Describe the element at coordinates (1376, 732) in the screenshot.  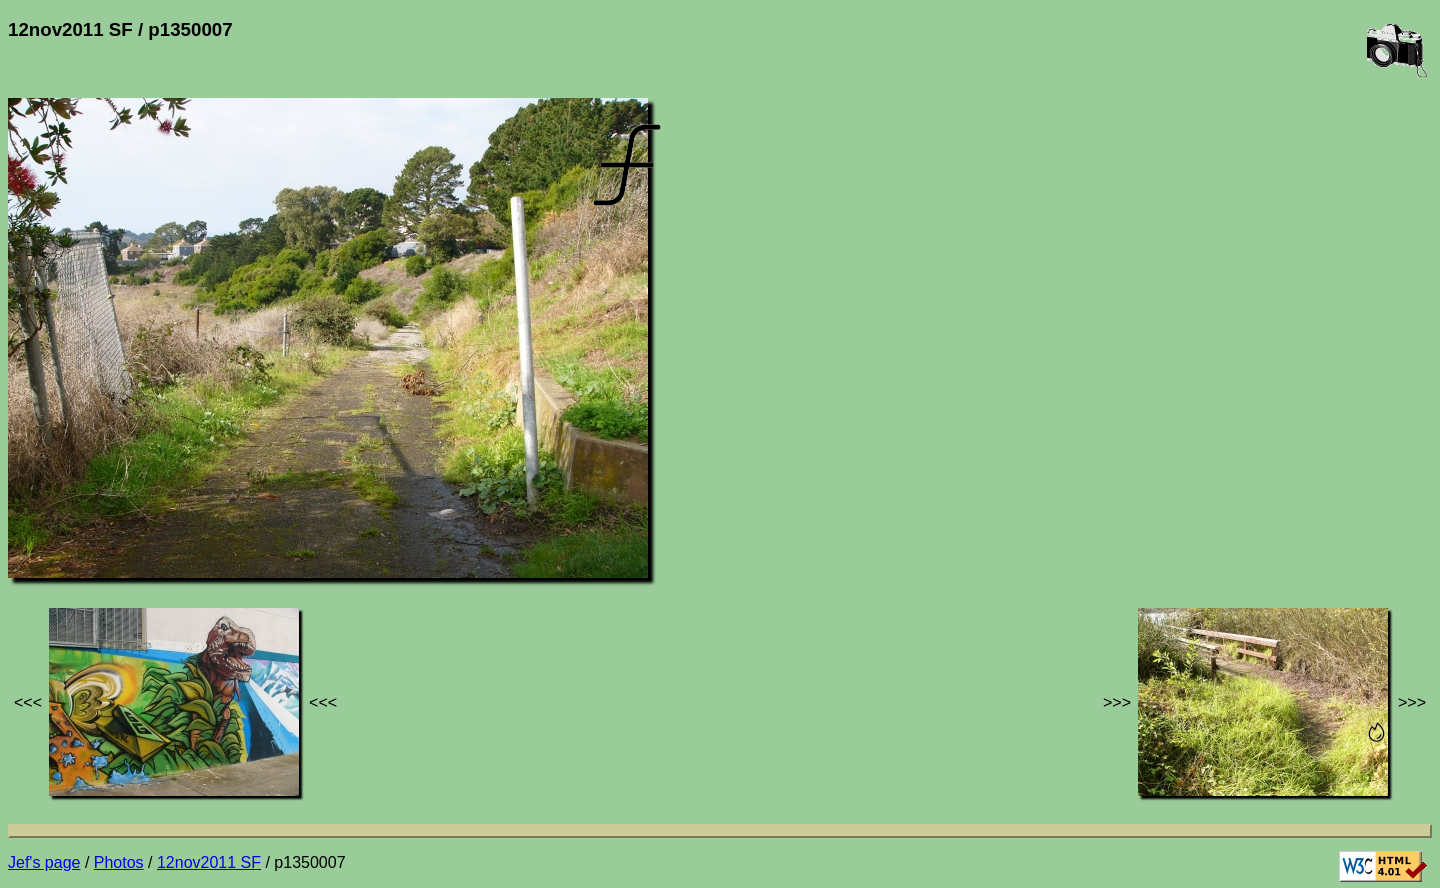
I see `indicates trending or popular content` at that location.